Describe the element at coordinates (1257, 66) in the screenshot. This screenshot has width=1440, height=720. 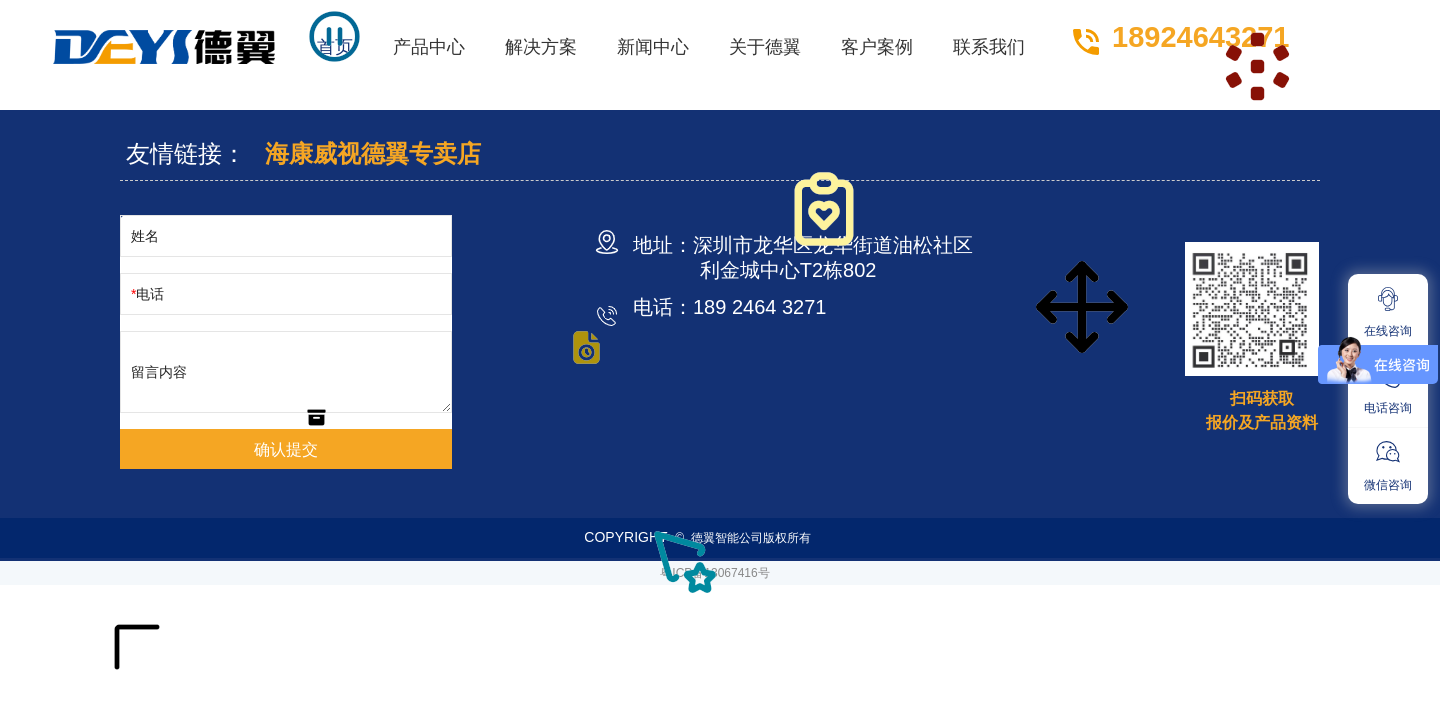
I see `denodo brand logo` at that location.